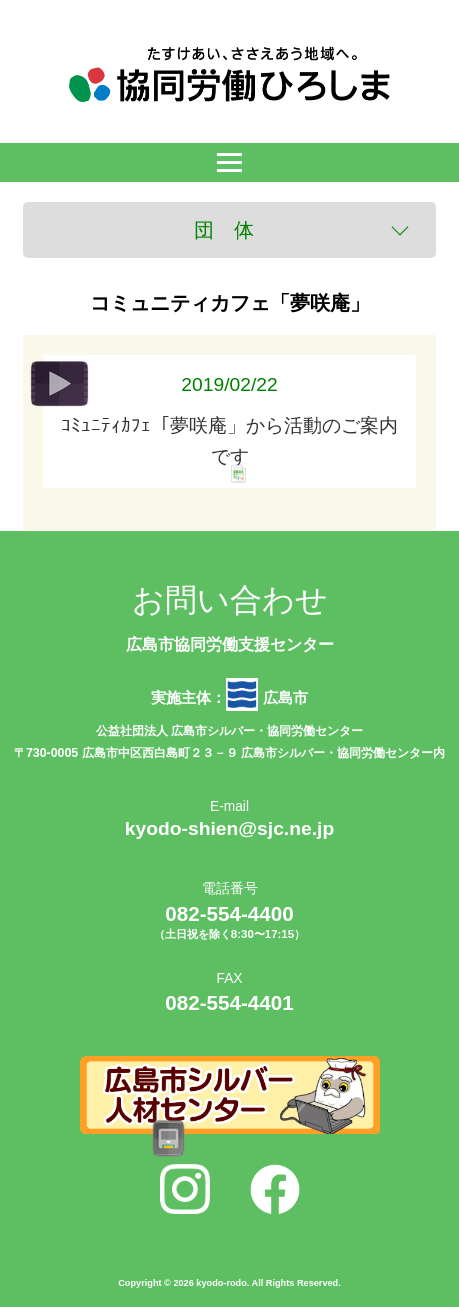  Describe the element at coordinates (168, 1138) in the screenshot. I see `sega genesis ROM file` at that location.